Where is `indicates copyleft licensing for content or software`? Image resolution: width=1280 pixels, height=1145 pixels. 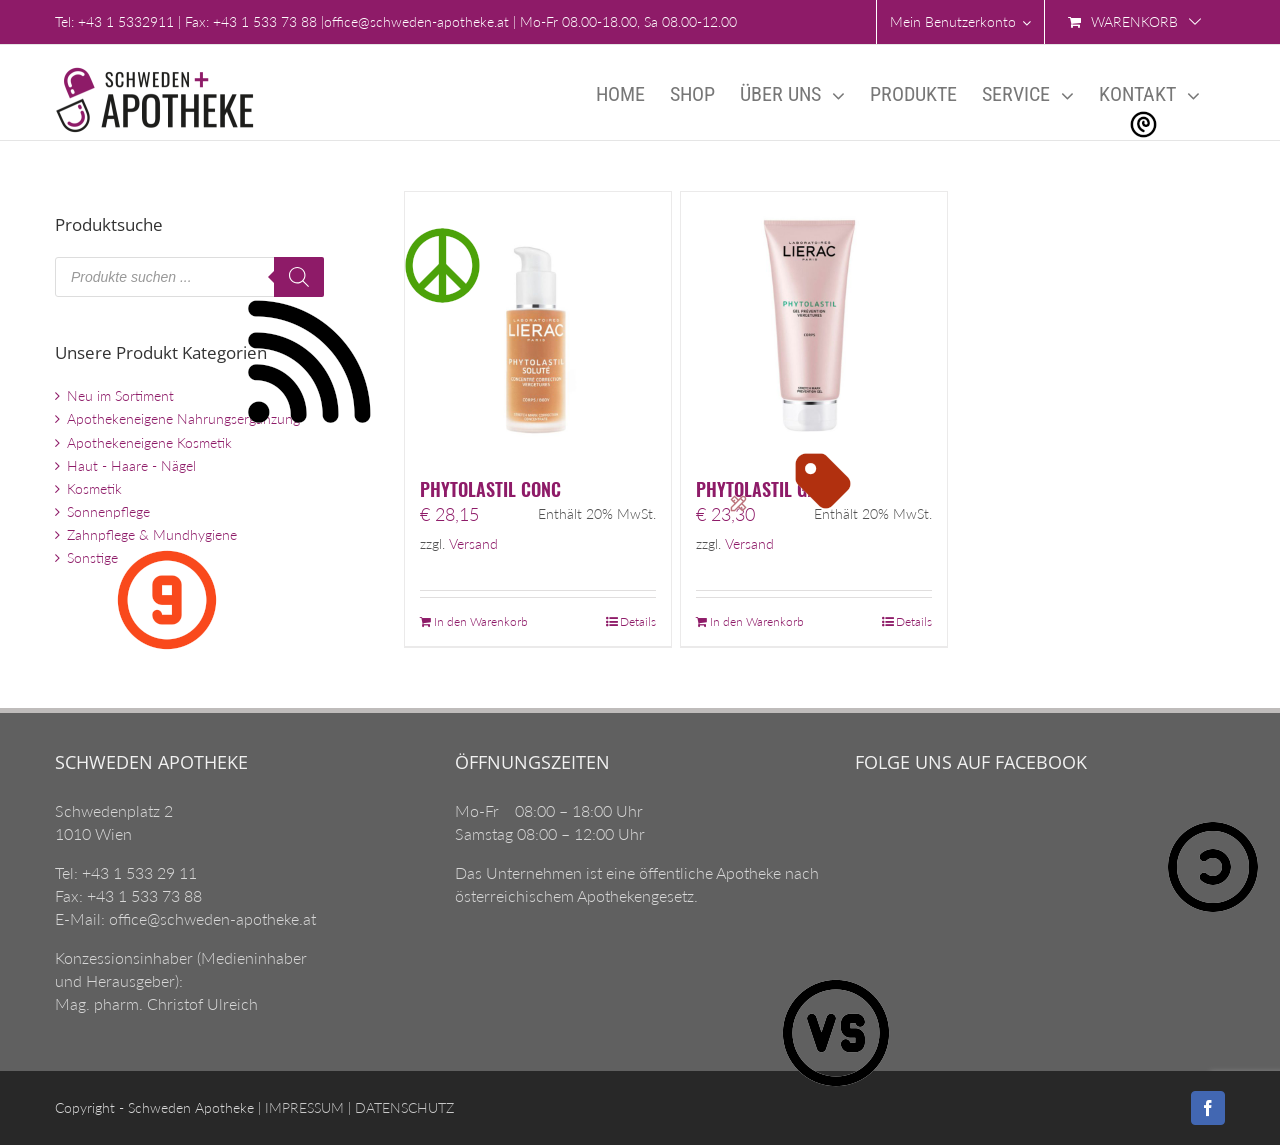
indicates copyleft licensing for content or software is located at coordinates (1213, 867).